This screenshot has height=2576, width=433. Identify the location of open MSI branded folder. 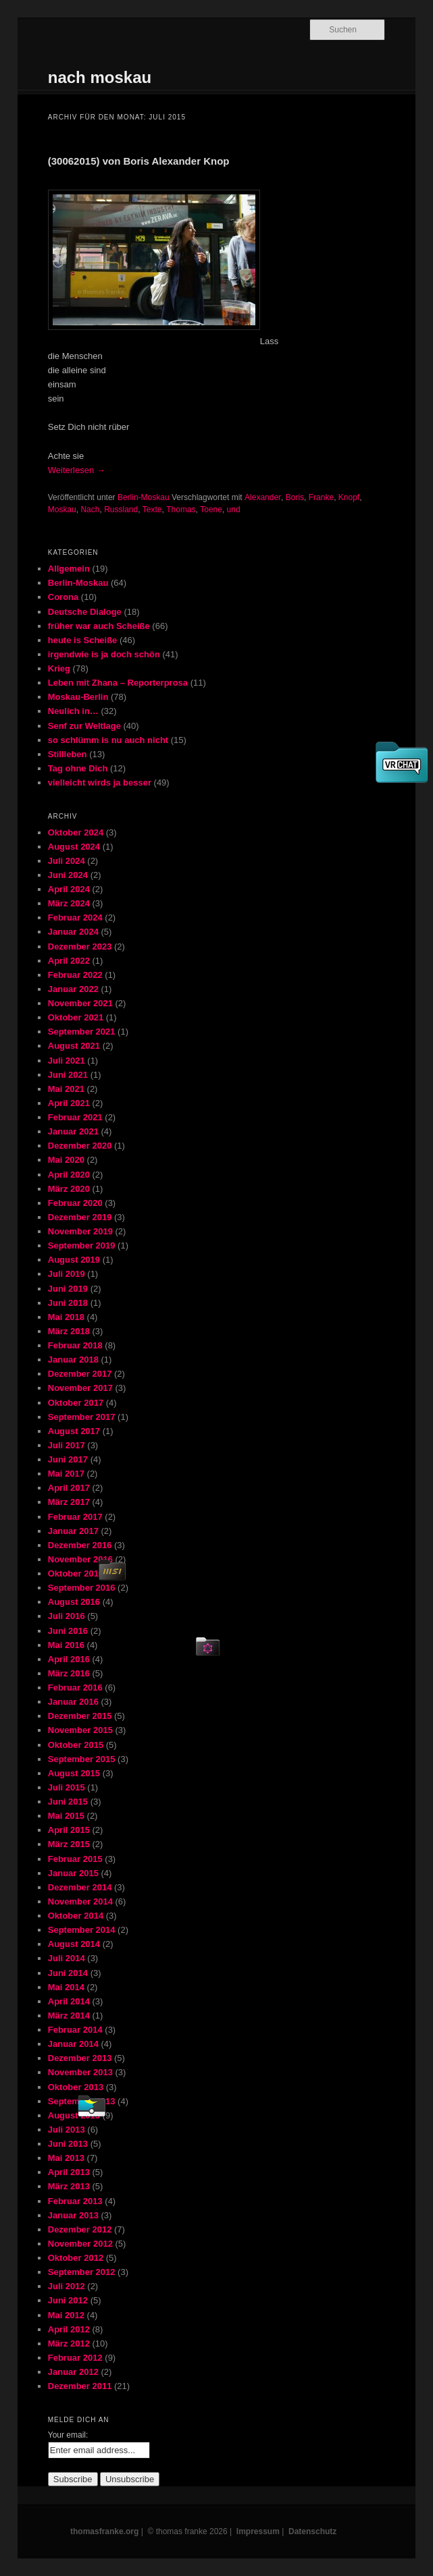
(112, 1570).